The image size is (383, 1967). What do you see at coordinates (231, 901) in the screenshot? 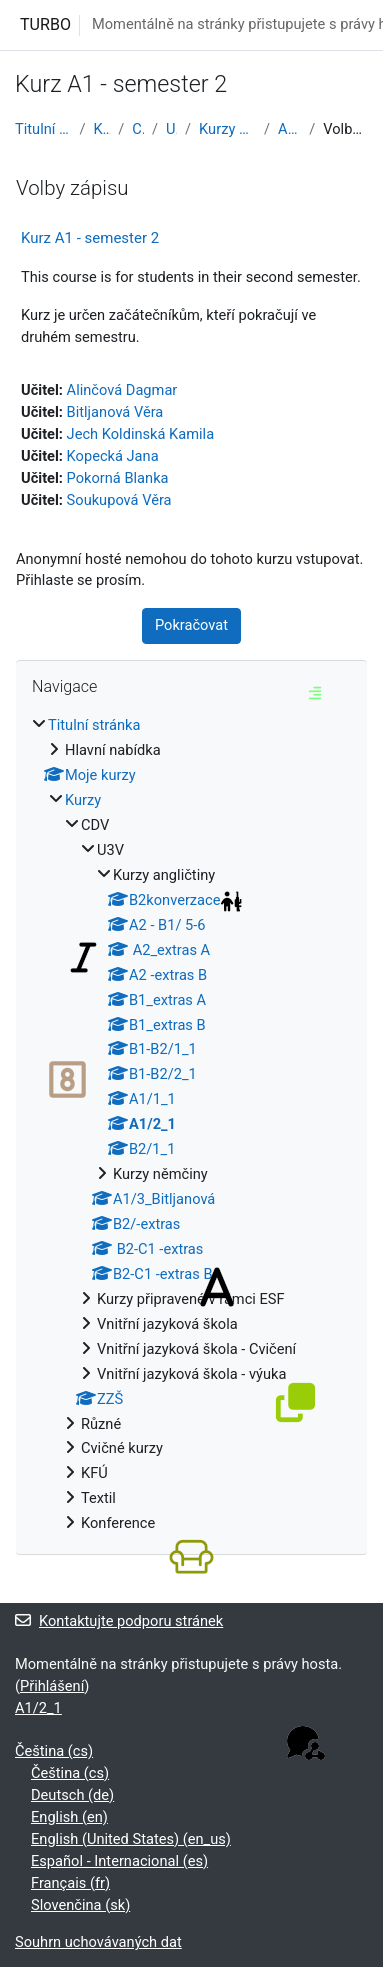
I see `indicates child soldier awareness or prevention cause` at bounding box center [231, 901].